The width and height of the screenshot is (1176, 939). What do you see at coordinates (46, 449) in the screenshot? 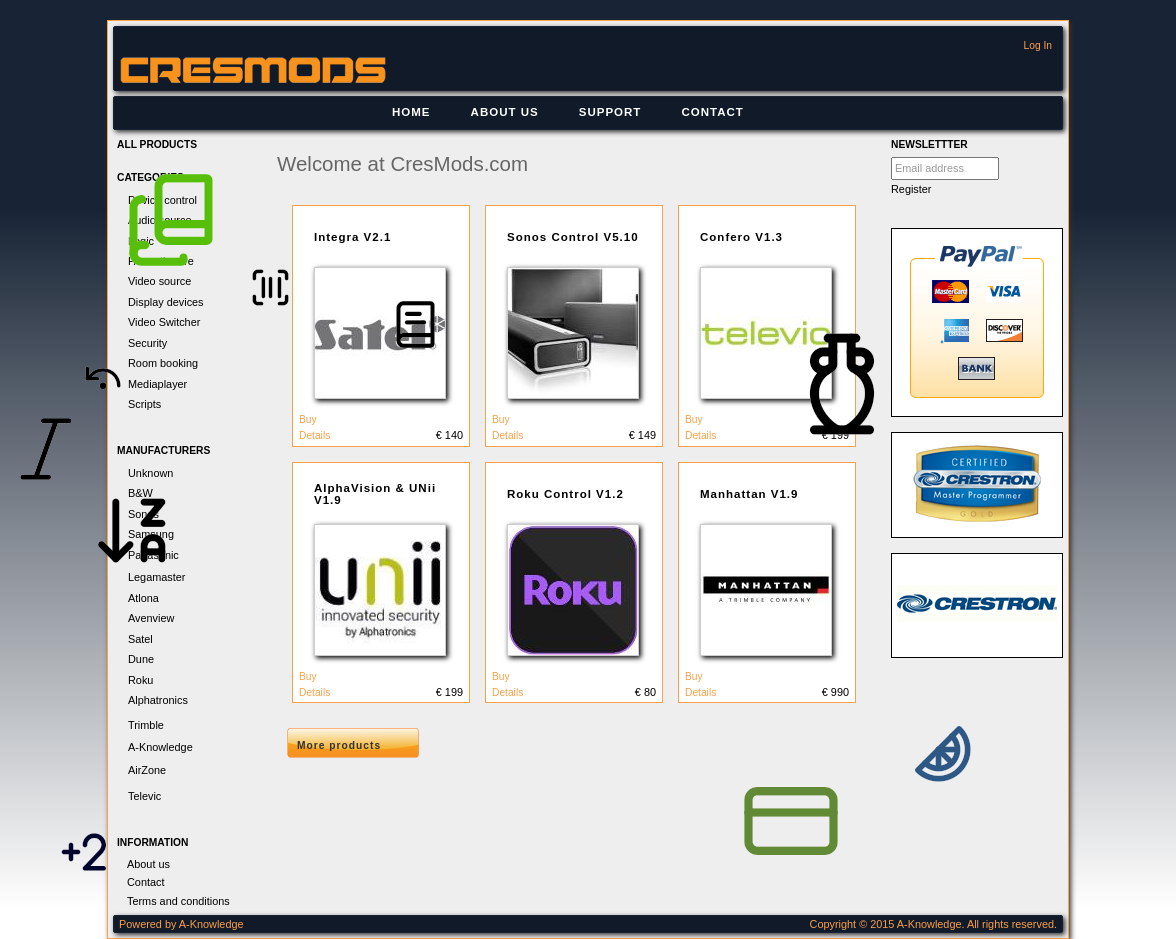
I see `apply italic formatting to selected text` at bounding box center [46, 449].